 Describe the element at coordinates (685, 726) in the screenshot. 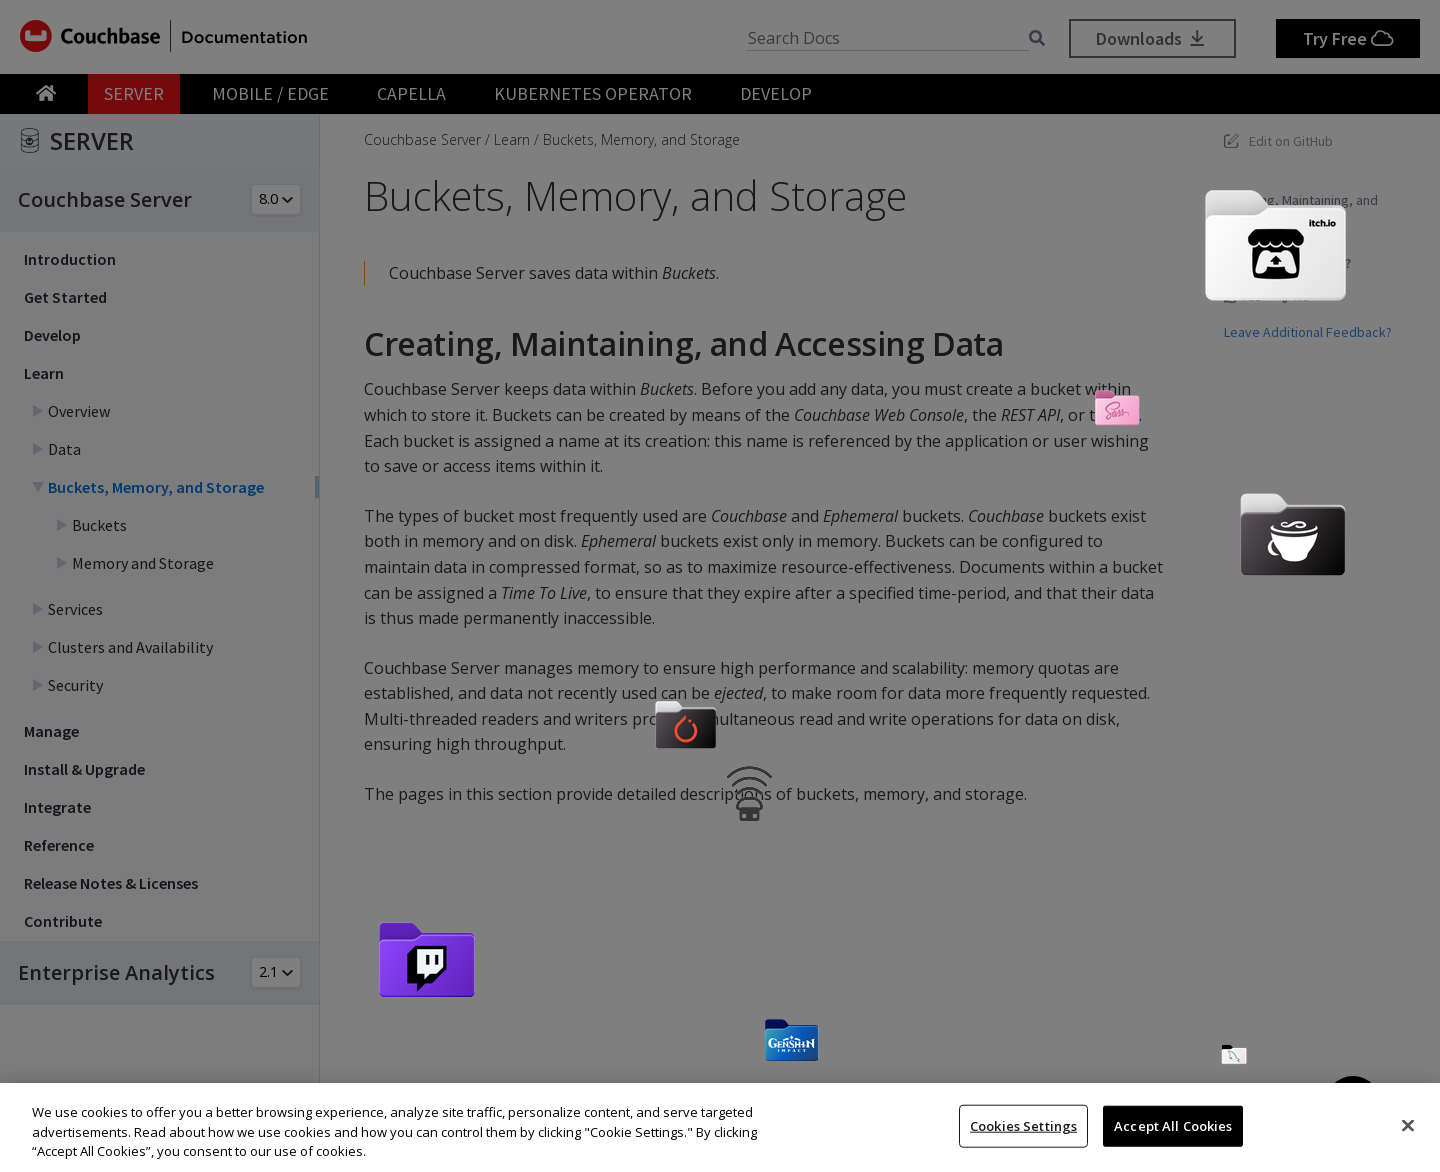

I see `open pytorch project folder` at that location.